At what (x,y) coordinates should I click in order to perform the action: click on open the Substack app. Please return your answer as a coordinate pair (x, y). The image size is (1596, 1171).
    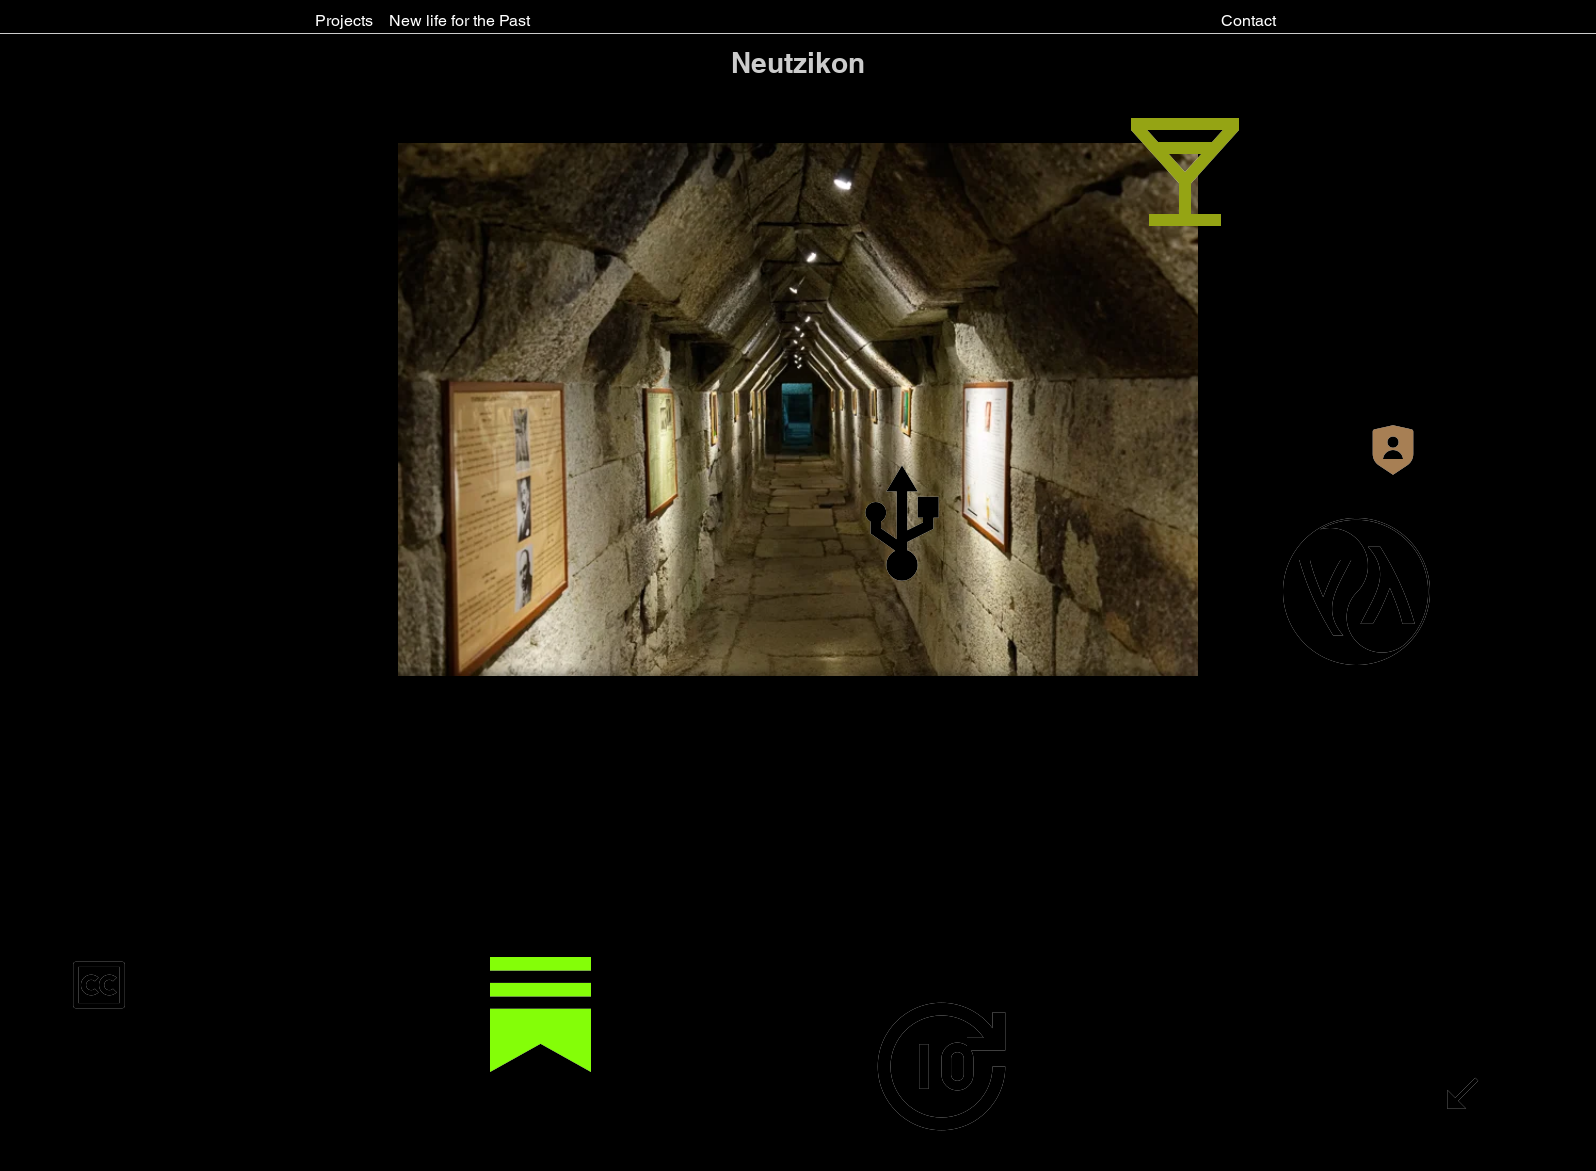
    Looking at the image, I should click on (540, 1014).